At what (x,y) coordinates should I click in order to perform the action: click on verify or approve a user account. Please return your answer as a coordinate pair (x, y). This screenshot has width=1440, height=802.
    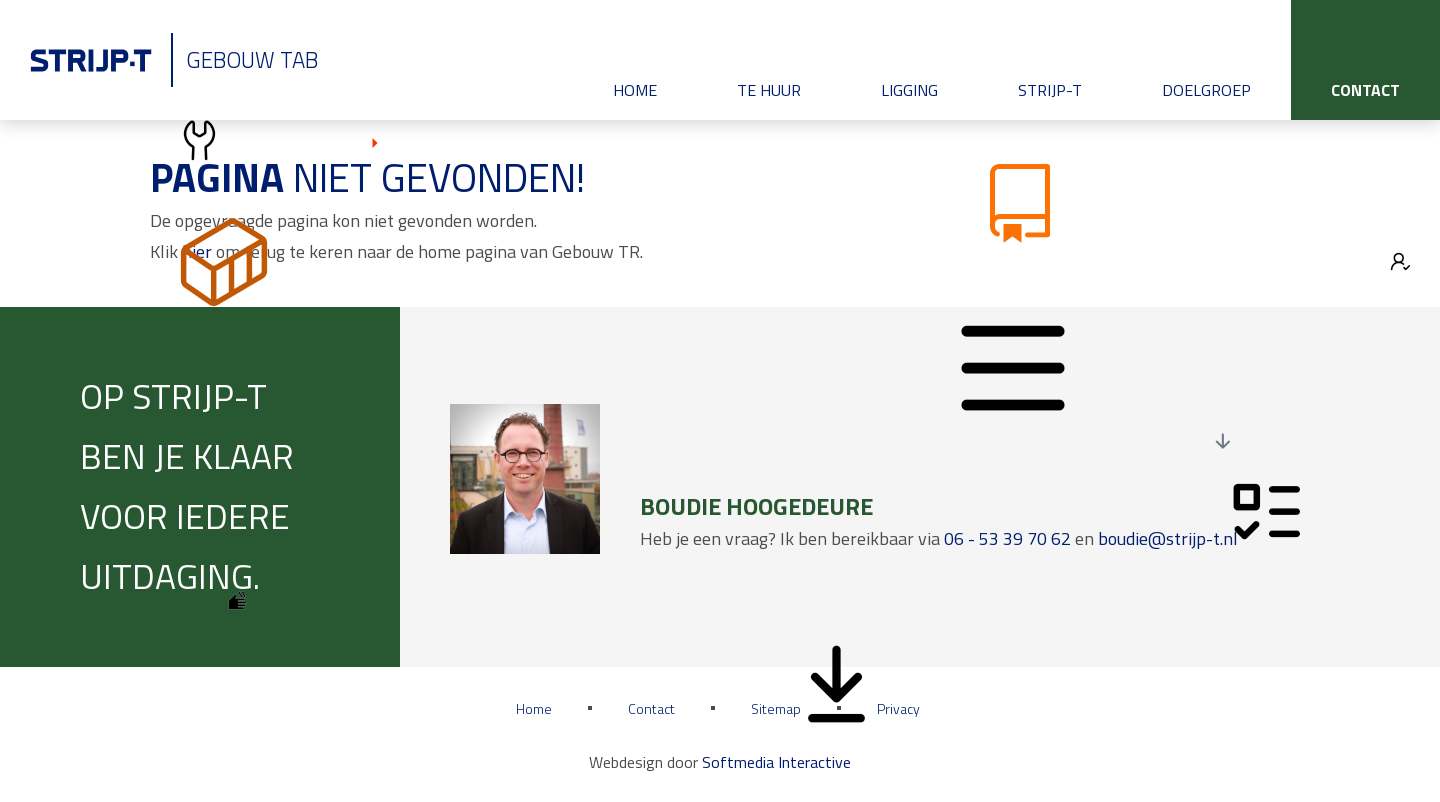
    Looking at the image, I should click on (1400, 261).